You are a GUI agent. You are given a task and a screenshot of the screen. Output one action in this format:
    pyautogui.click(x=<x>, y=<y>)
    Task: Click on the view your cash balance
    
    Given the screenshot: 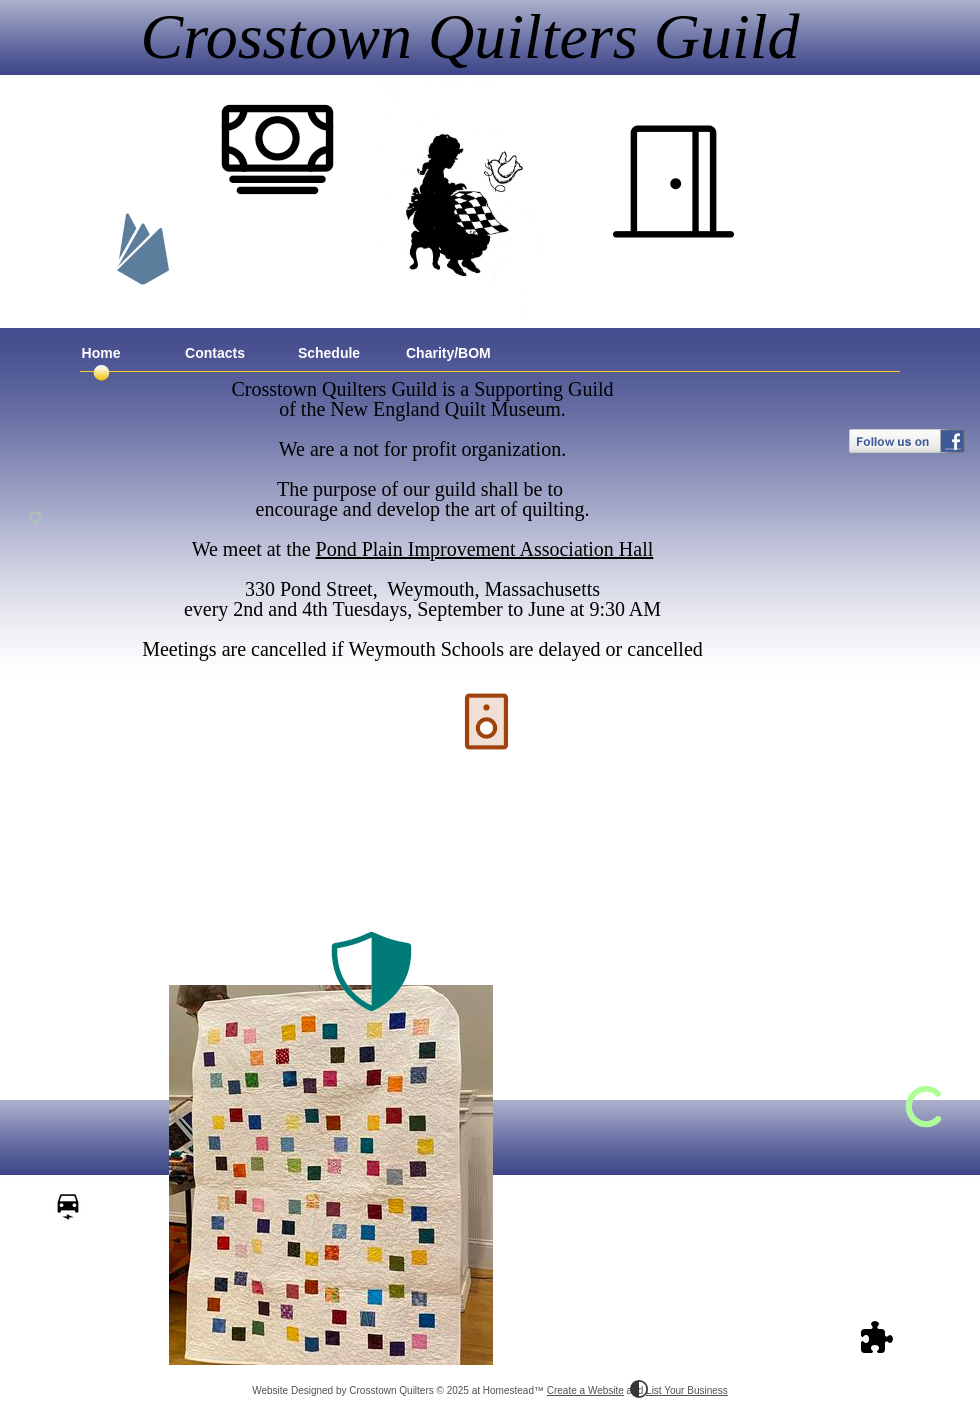 What is the action you would take?
    pyautogui.click(x=277, y=149)
    